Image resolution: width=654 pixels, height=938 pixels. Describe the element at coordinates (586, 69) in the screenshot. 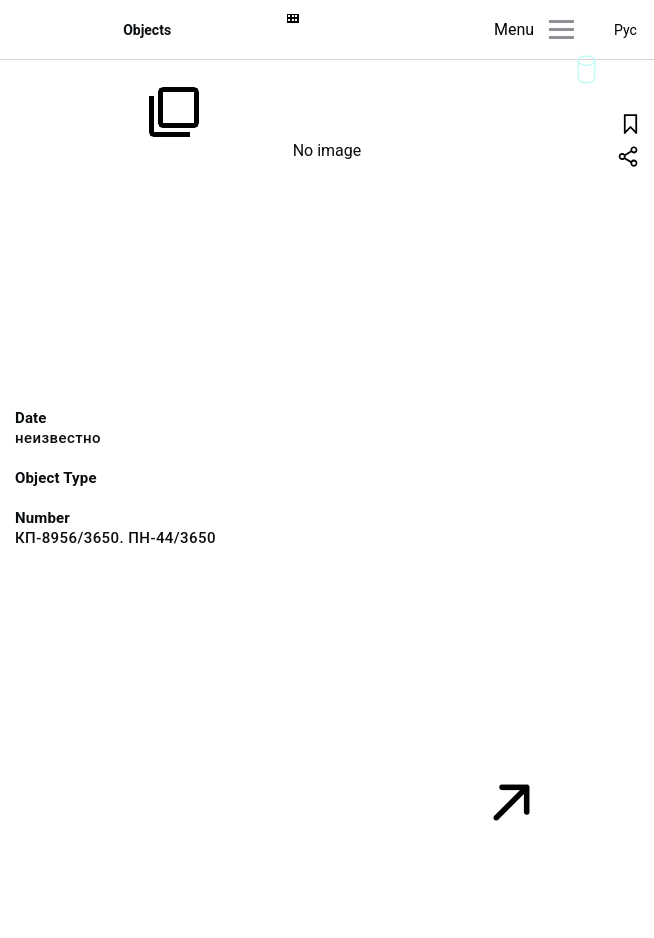

I see `database or data storage` at that location.